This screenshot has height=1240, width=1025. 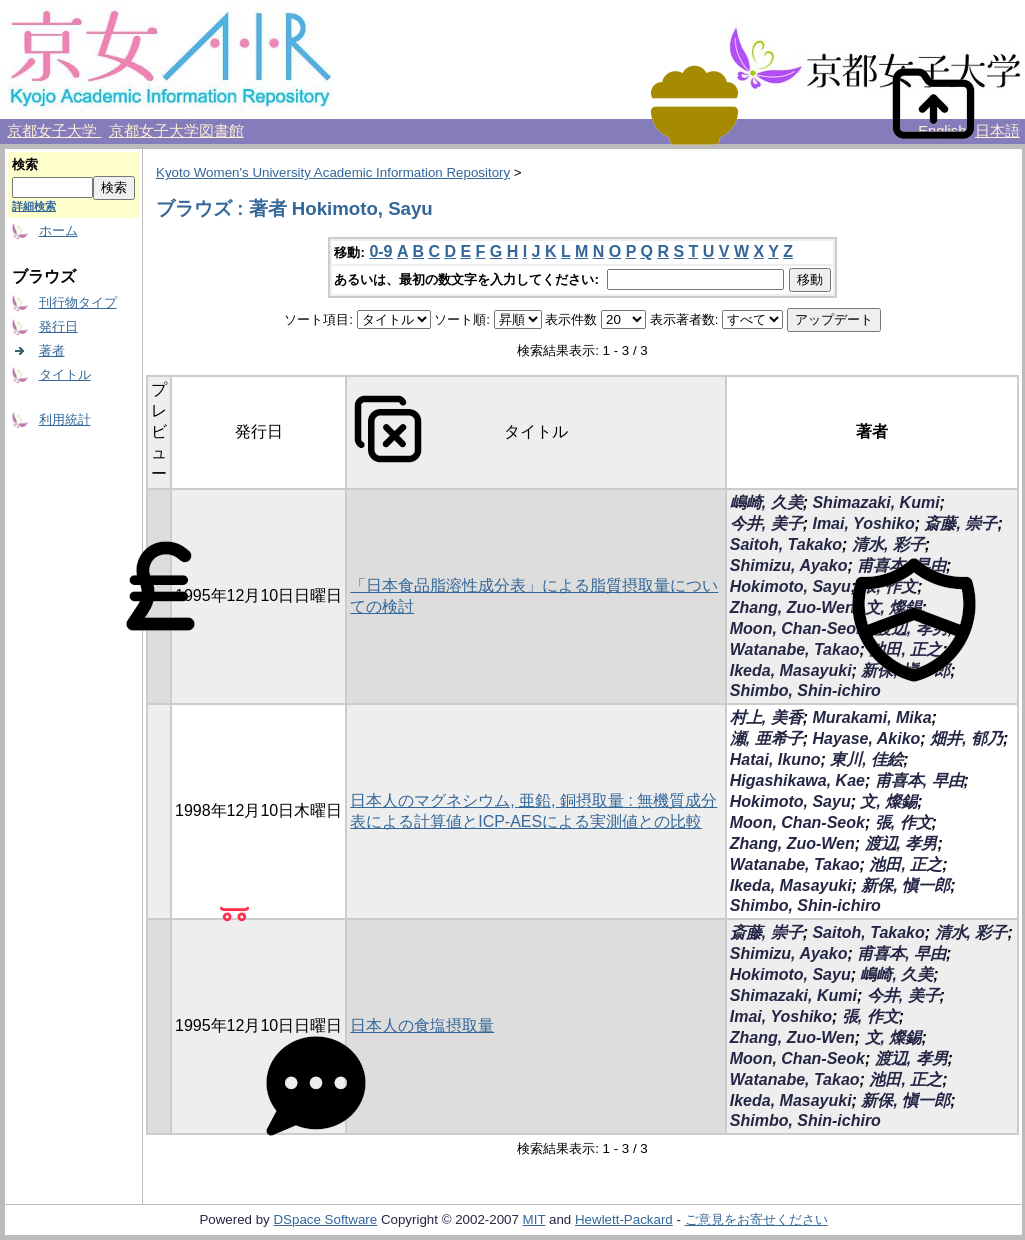 What do you see at coordinates (914, 620) in the screenshot?
I see `access security or protection settings` at bounding box center [914, 620].